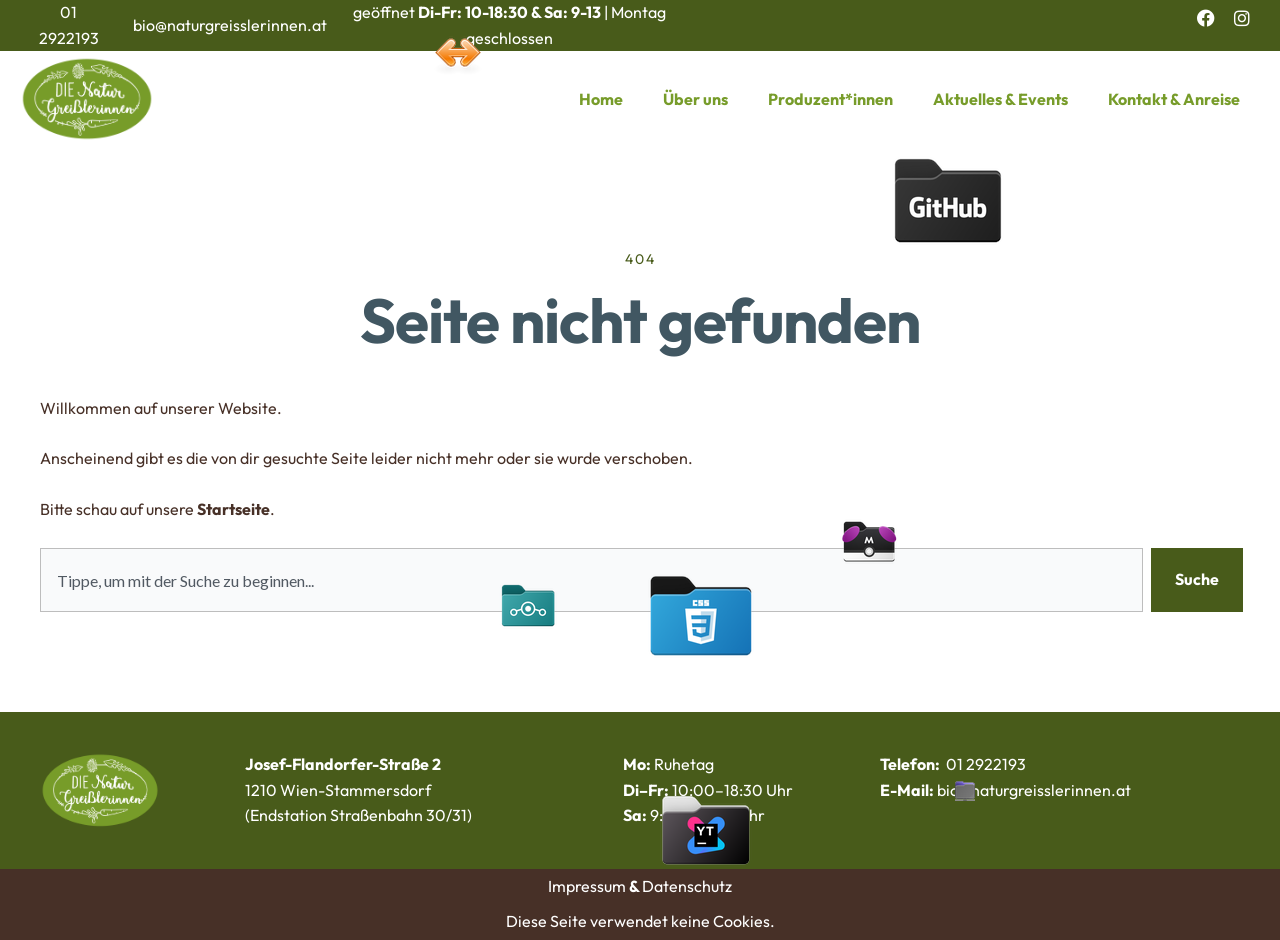  What do you see at coordinates (458, 51) in the screenshot?
I see `flip the selected object horizontally` at bounding box center [458, 51].